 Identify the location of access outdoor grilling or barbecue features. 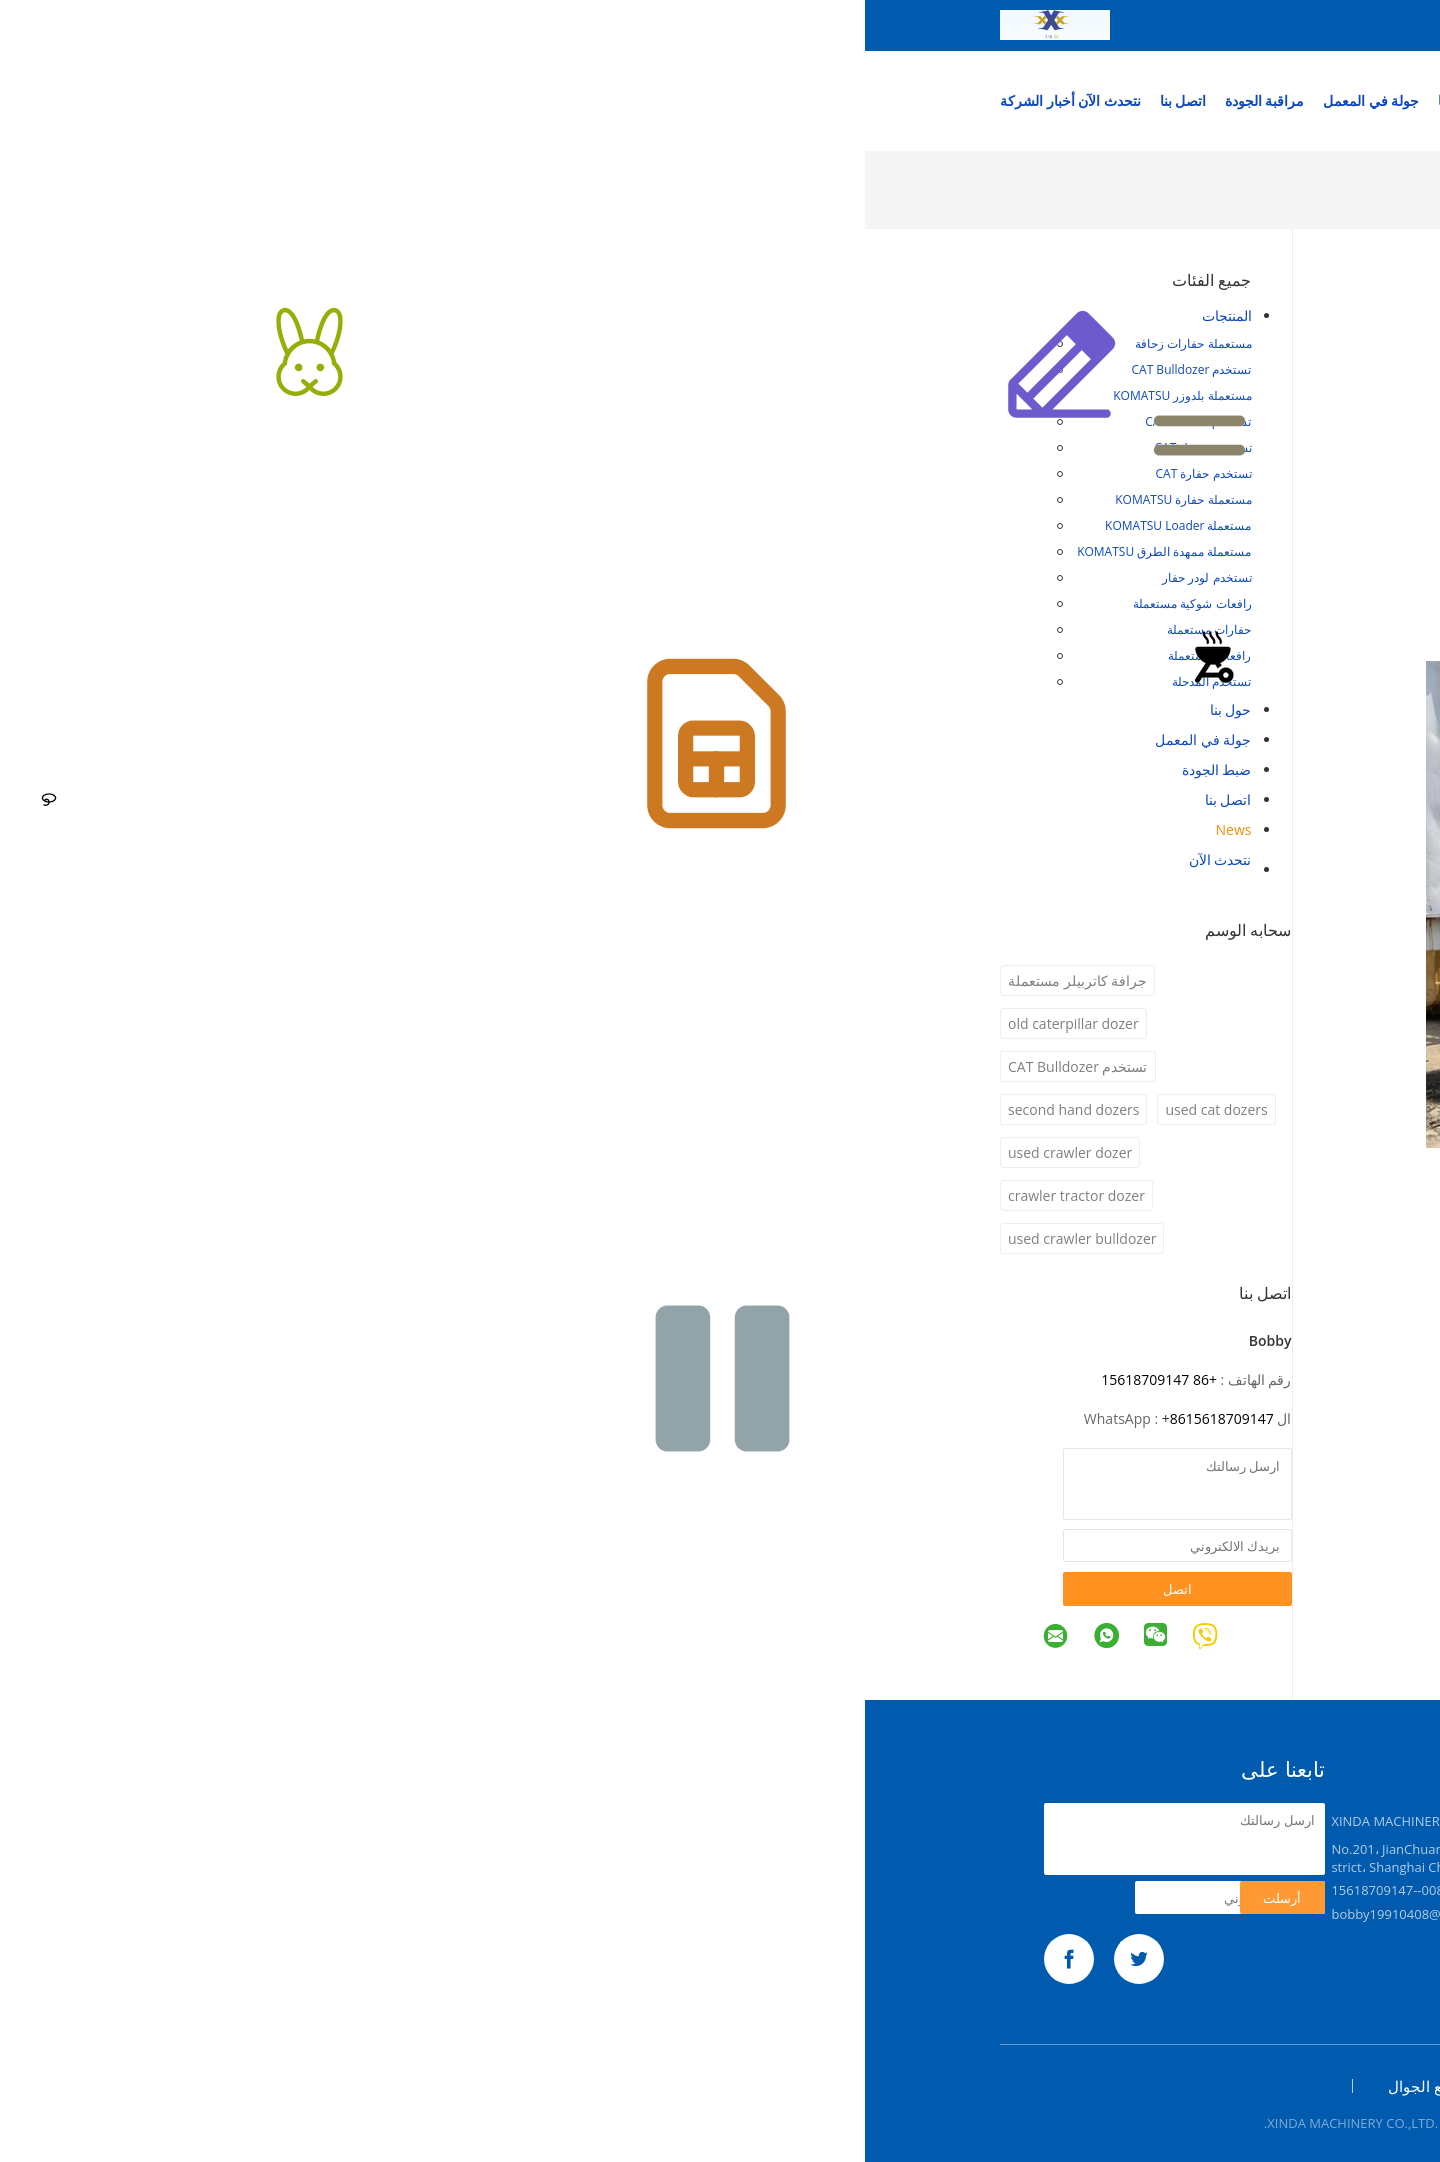
(1213, 657).